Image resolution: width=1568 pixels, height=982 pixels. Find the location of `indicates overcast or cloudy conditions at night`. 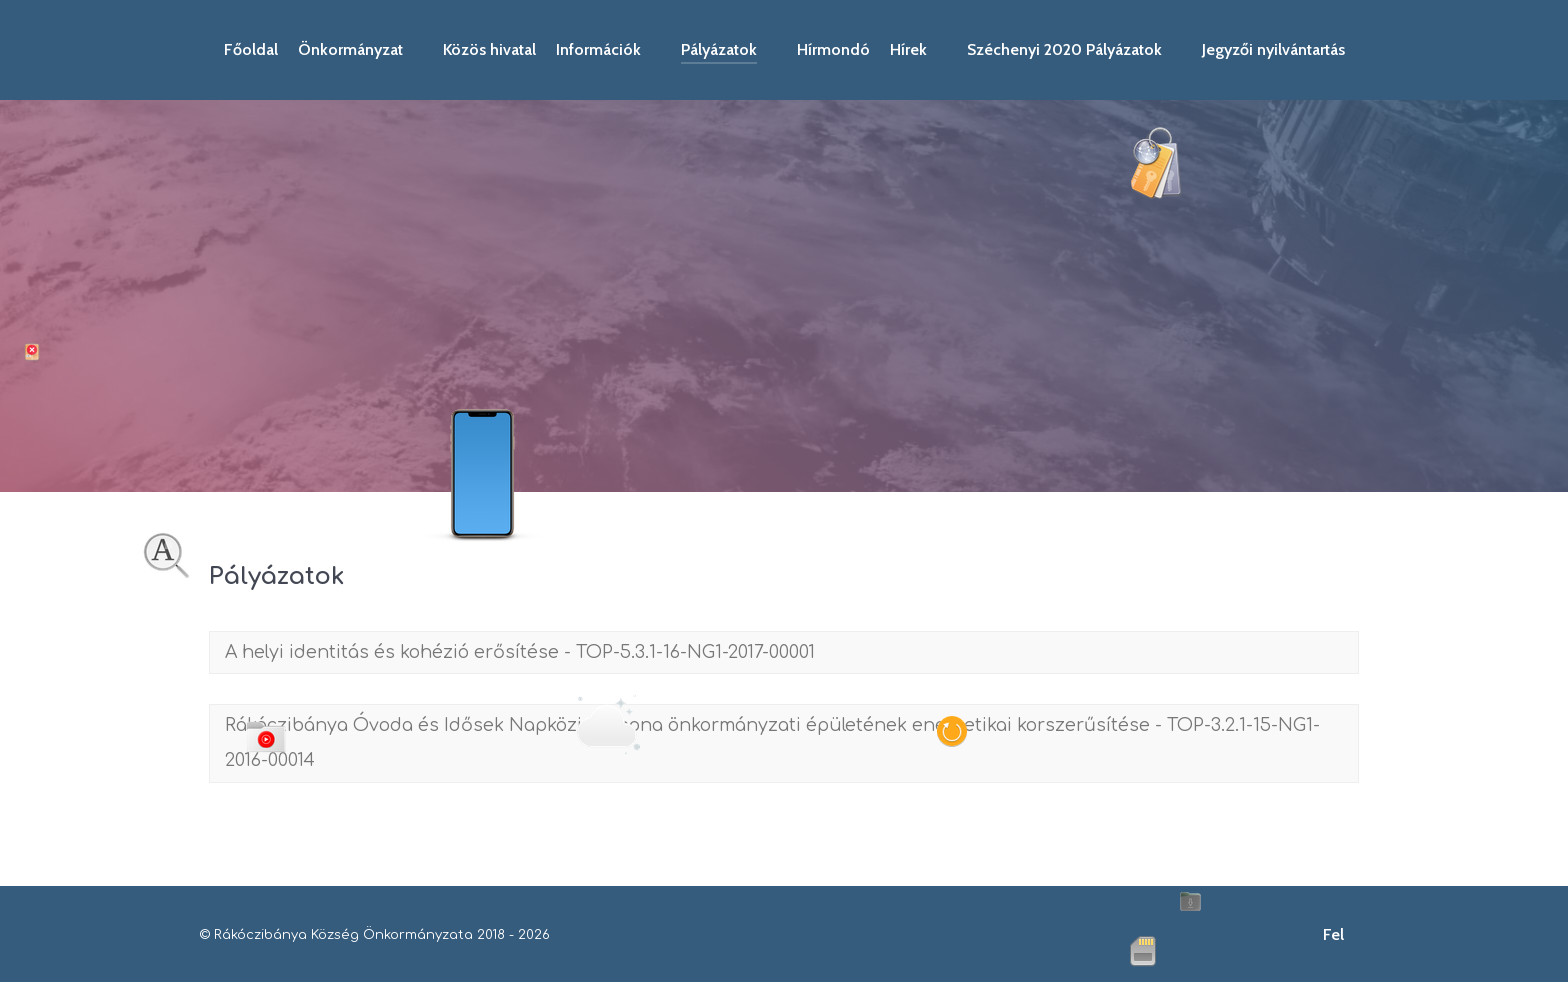

indicates overcast or cloudy conditions at night is located at coordinates (608, 724).